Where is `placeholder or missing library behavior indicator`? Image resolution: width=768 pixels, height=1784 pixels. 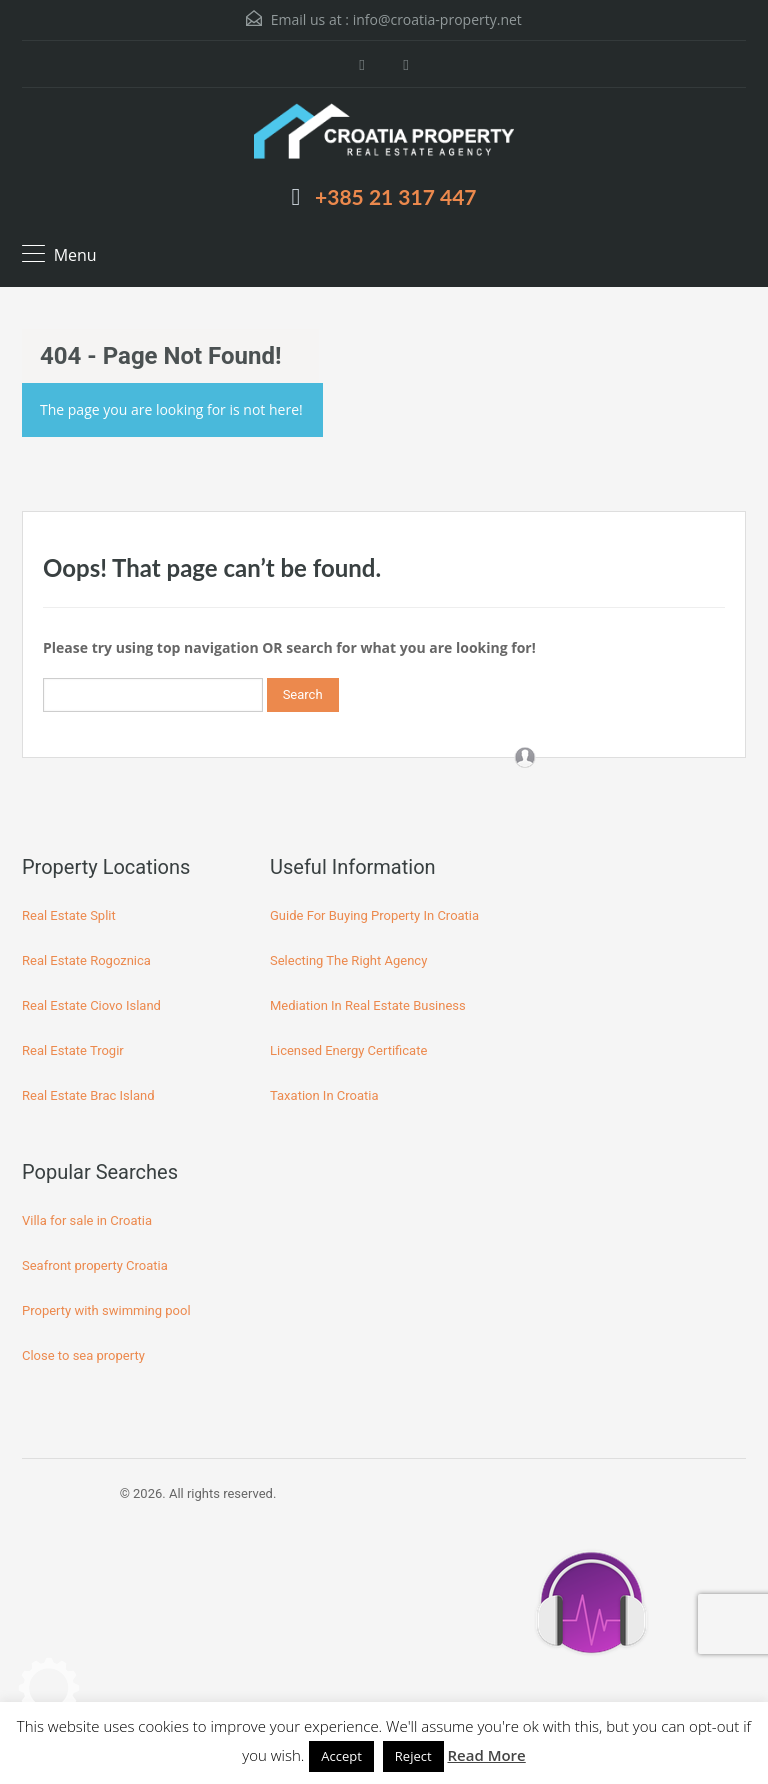
placeholder or missing library behavior indicator is located at coordinates (49, 1688).